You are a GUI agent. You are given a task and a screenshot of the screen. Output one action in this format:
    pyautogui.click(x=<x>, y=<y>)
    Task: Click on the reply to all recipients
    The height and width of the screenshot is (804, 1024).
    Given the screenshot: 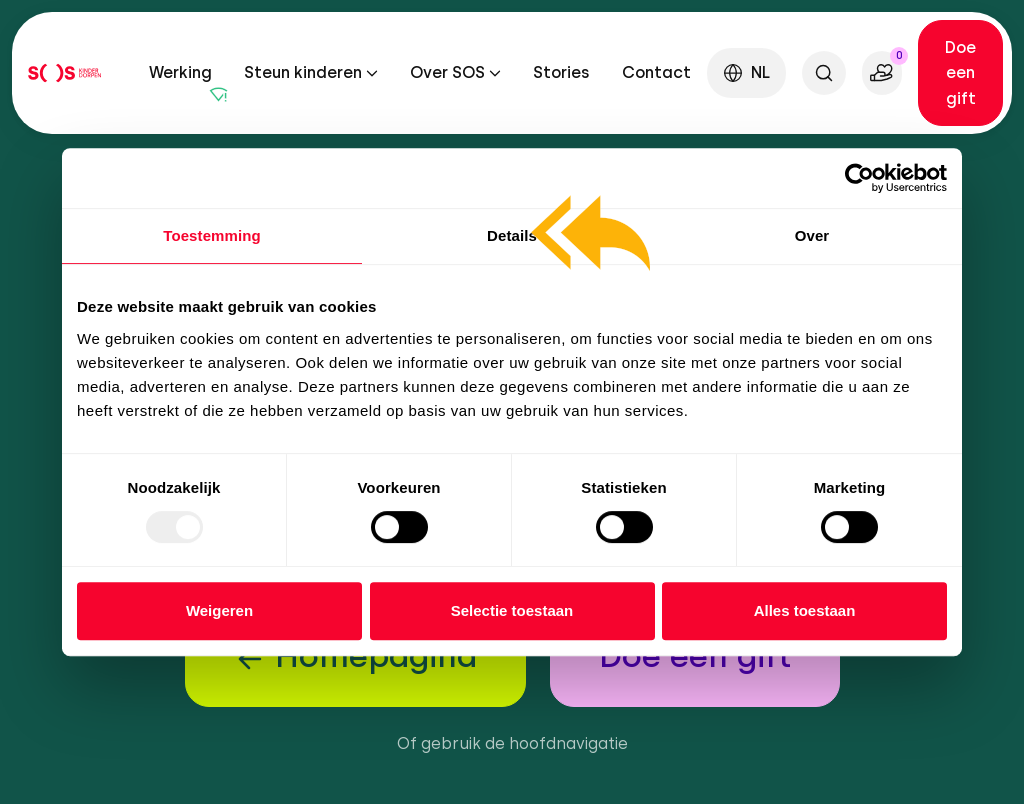 What is the action you would take?
    pyautogui.click(x=590, y=232)
    